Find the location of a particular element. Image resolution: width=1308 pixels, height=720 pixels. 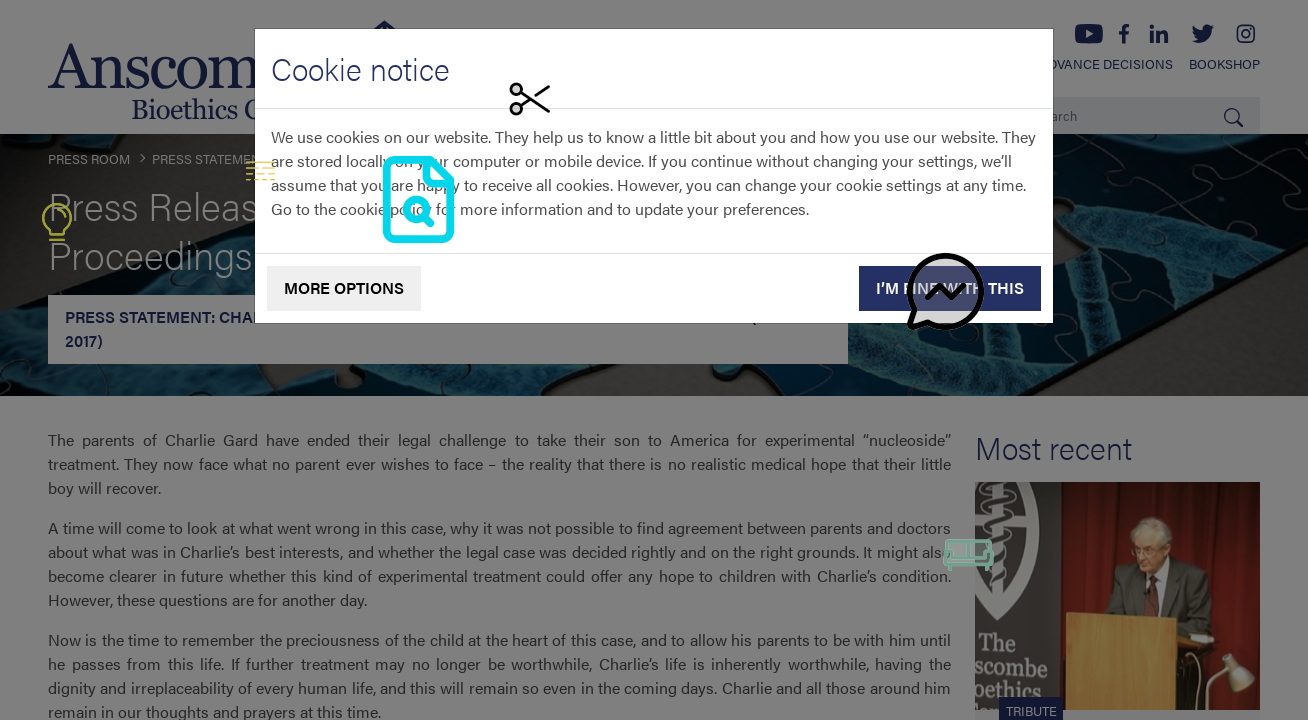

open facebook messenger is located at coordinates (945, 291).